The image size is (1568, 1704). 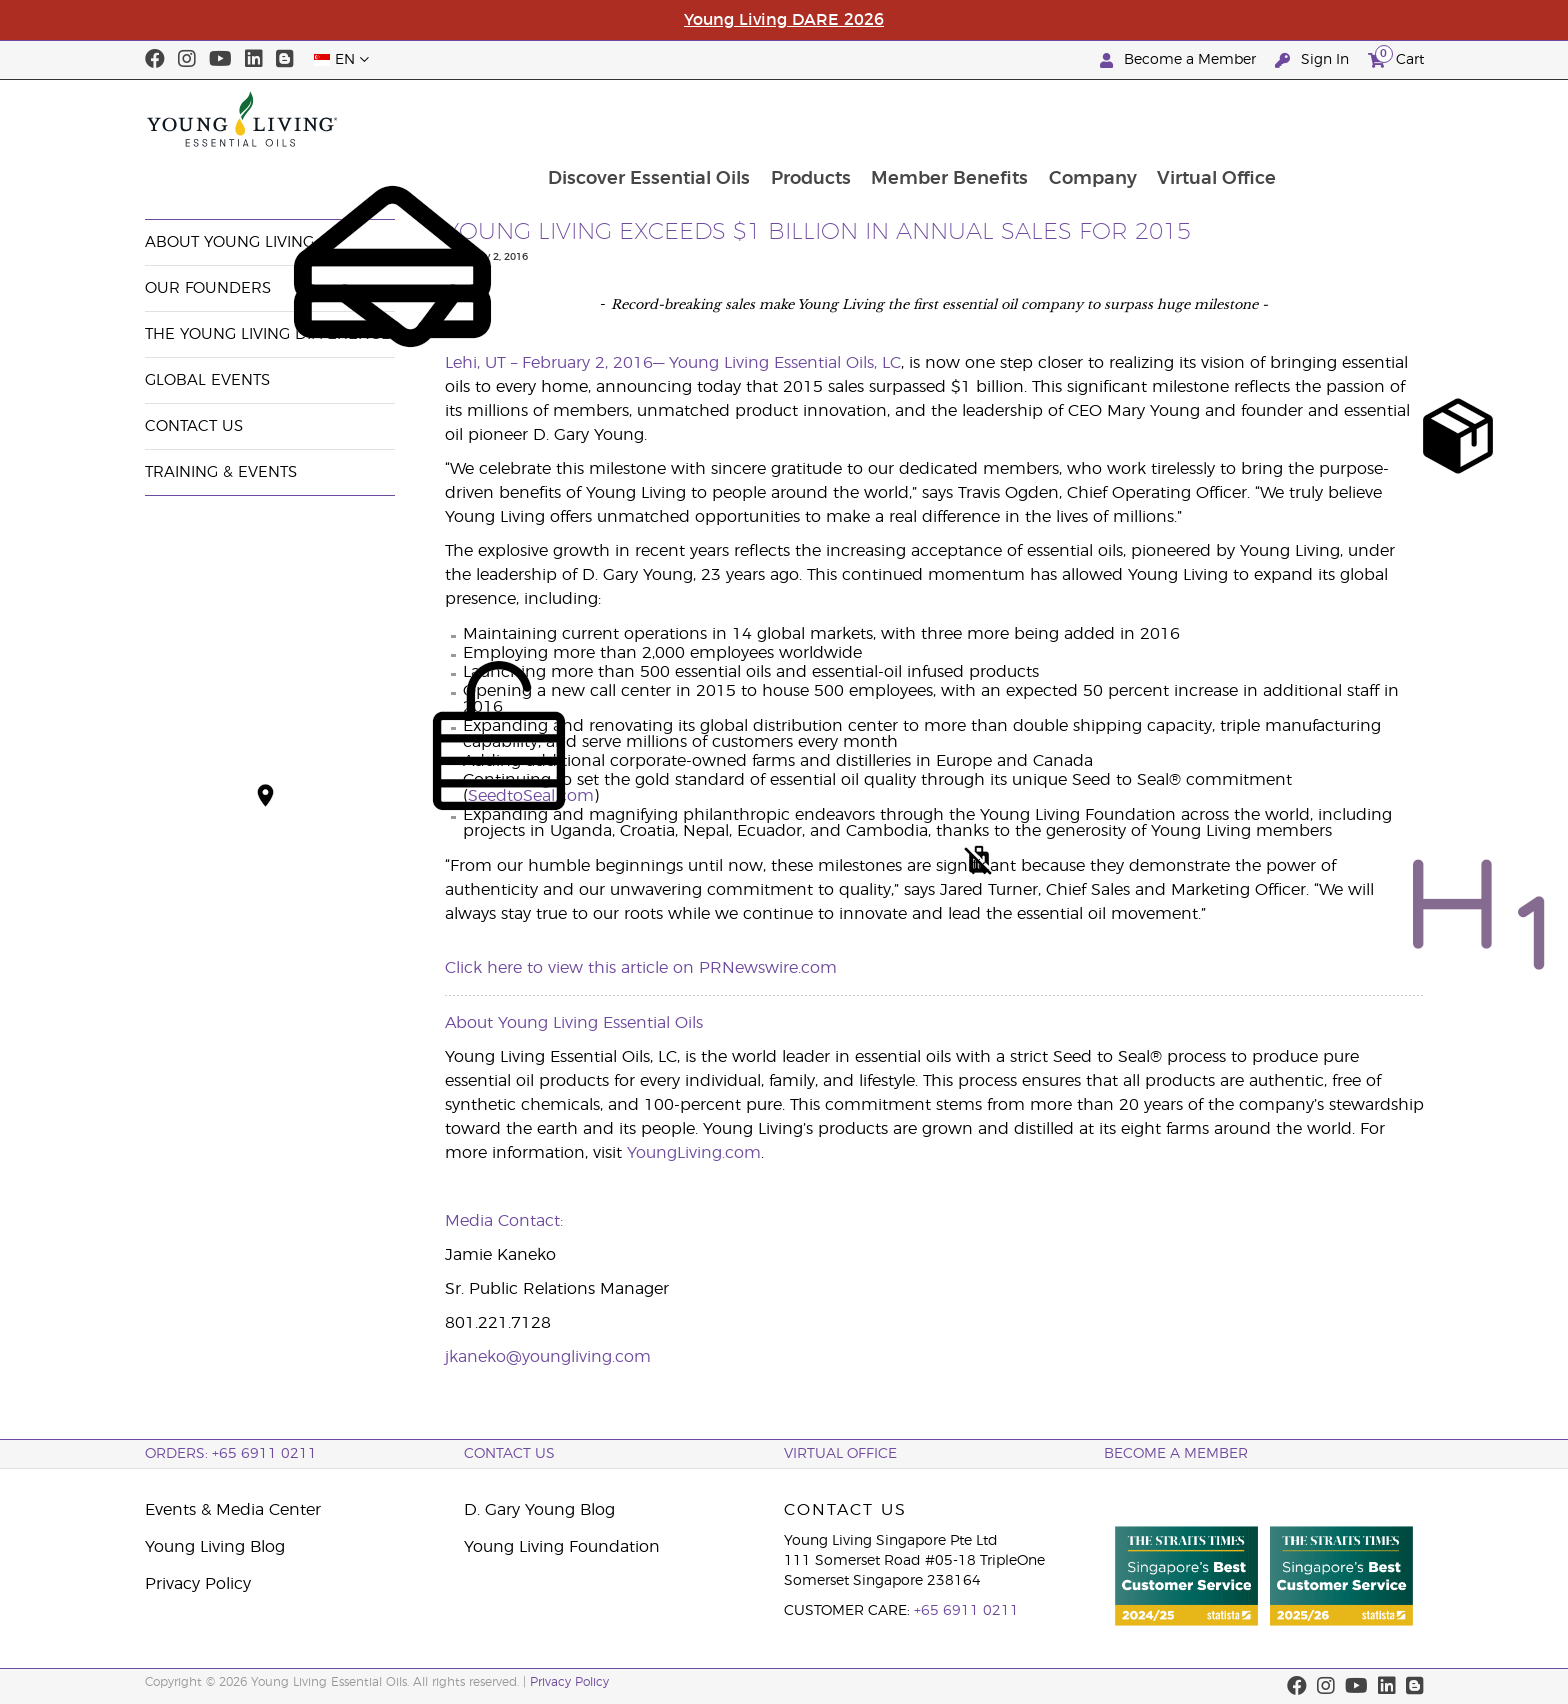 What do you see at coordinates (1458, 436) in the screenshot?
I see `view package or shipment details` at bounding box center [1458, 436].